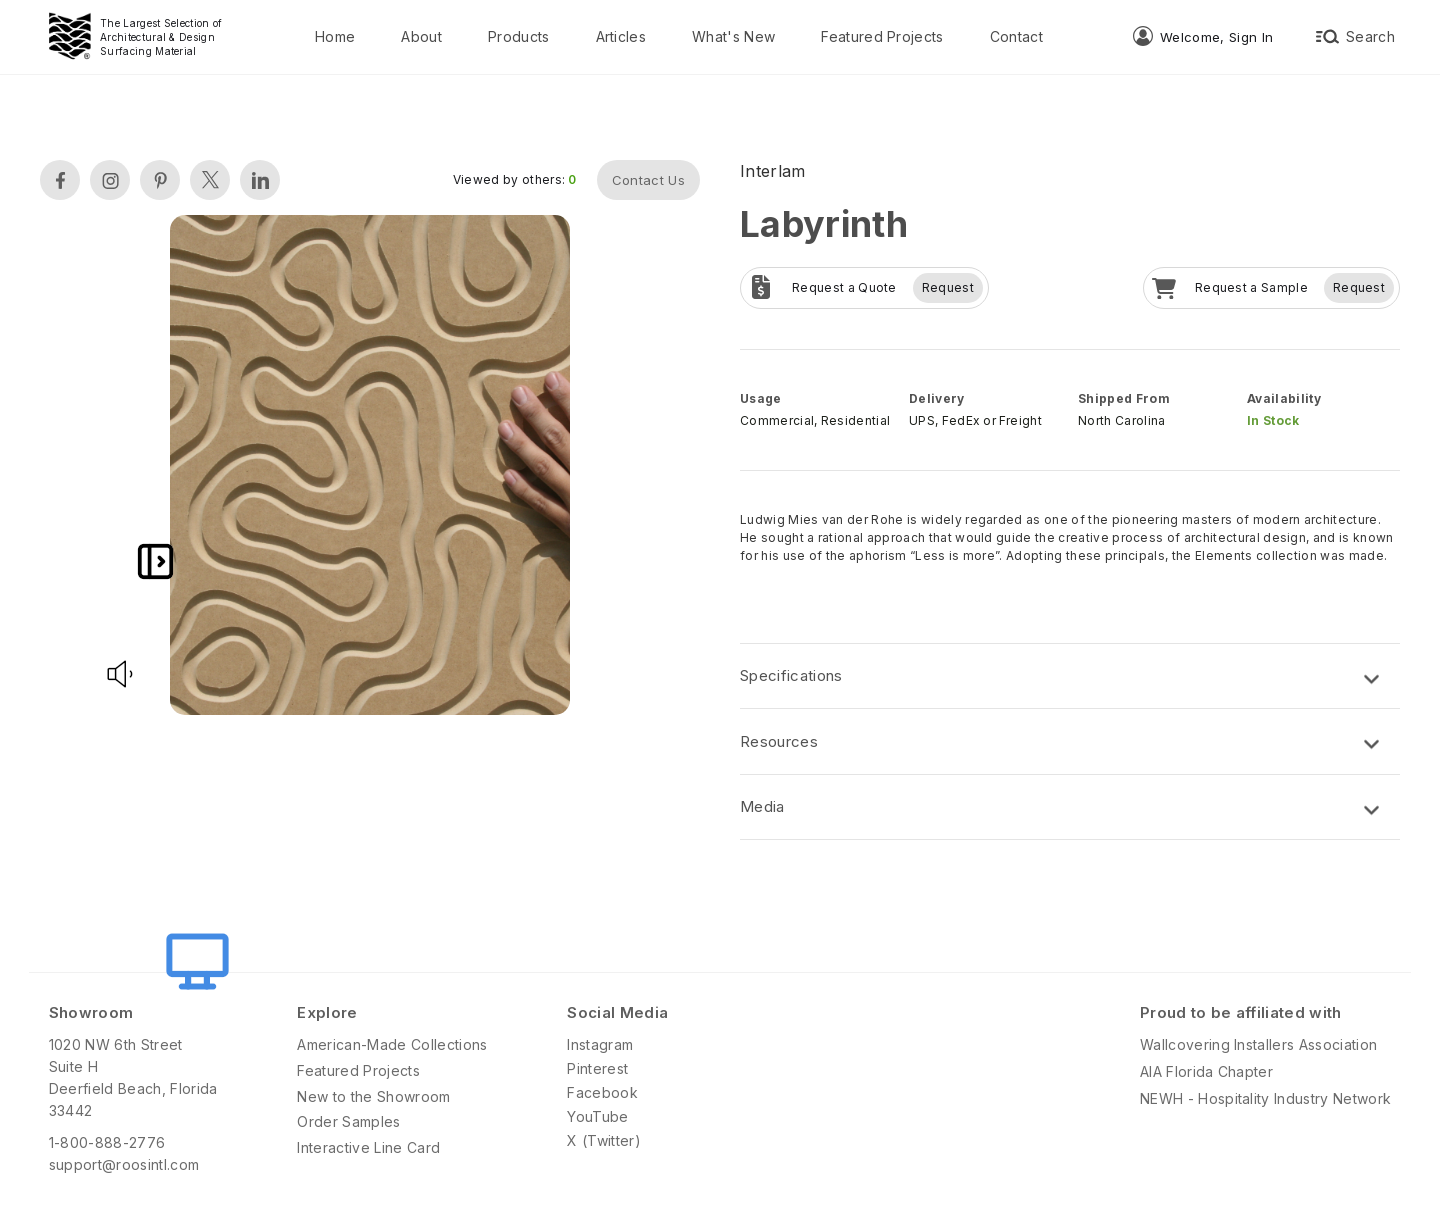  I want to click on audio playing at low volume, so click(122, 674).